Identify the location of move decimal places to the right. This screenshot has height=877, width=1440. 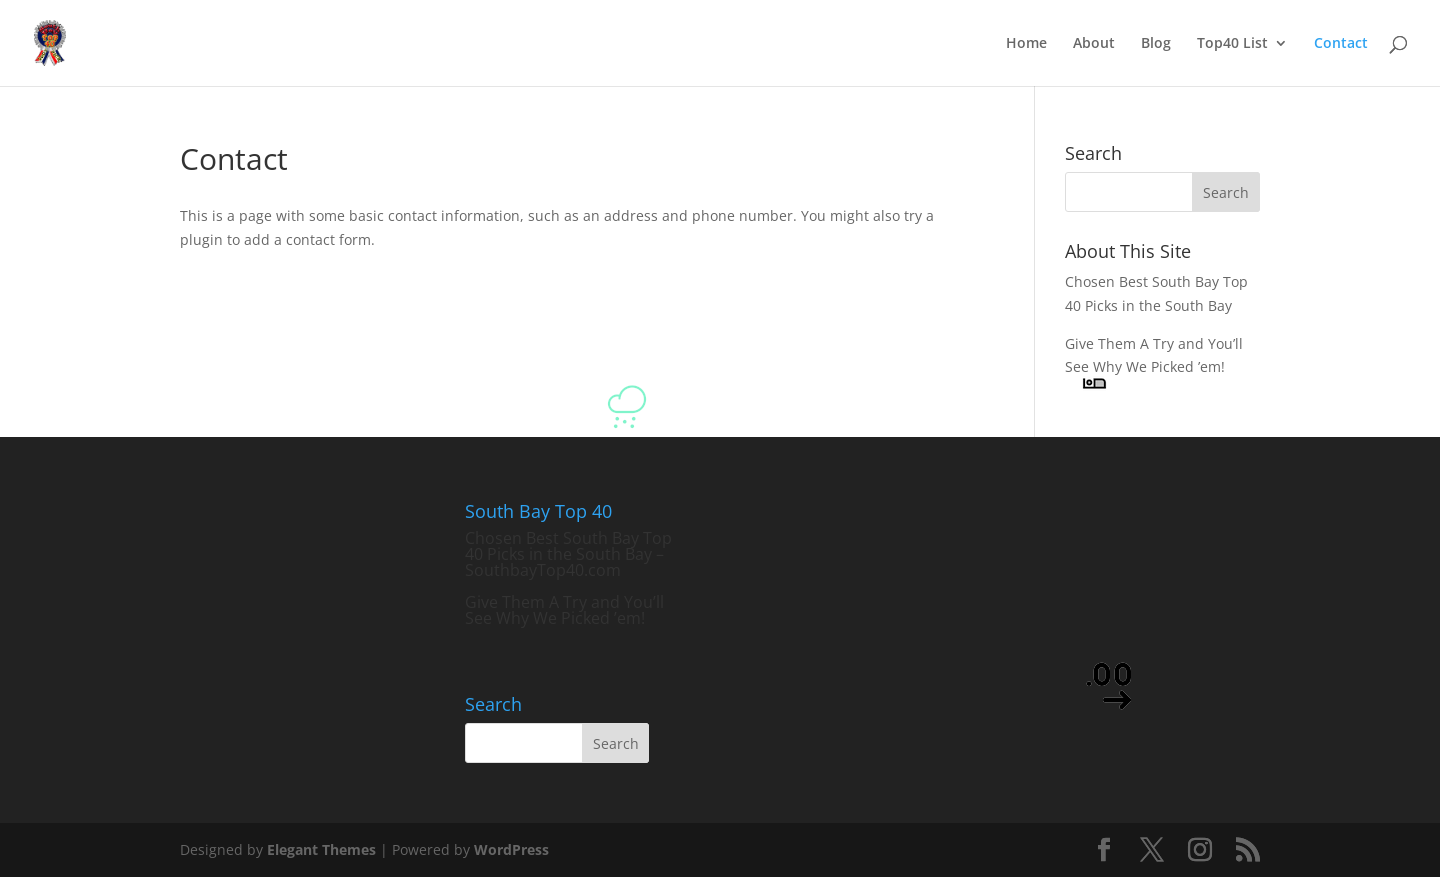
(1110, 686).